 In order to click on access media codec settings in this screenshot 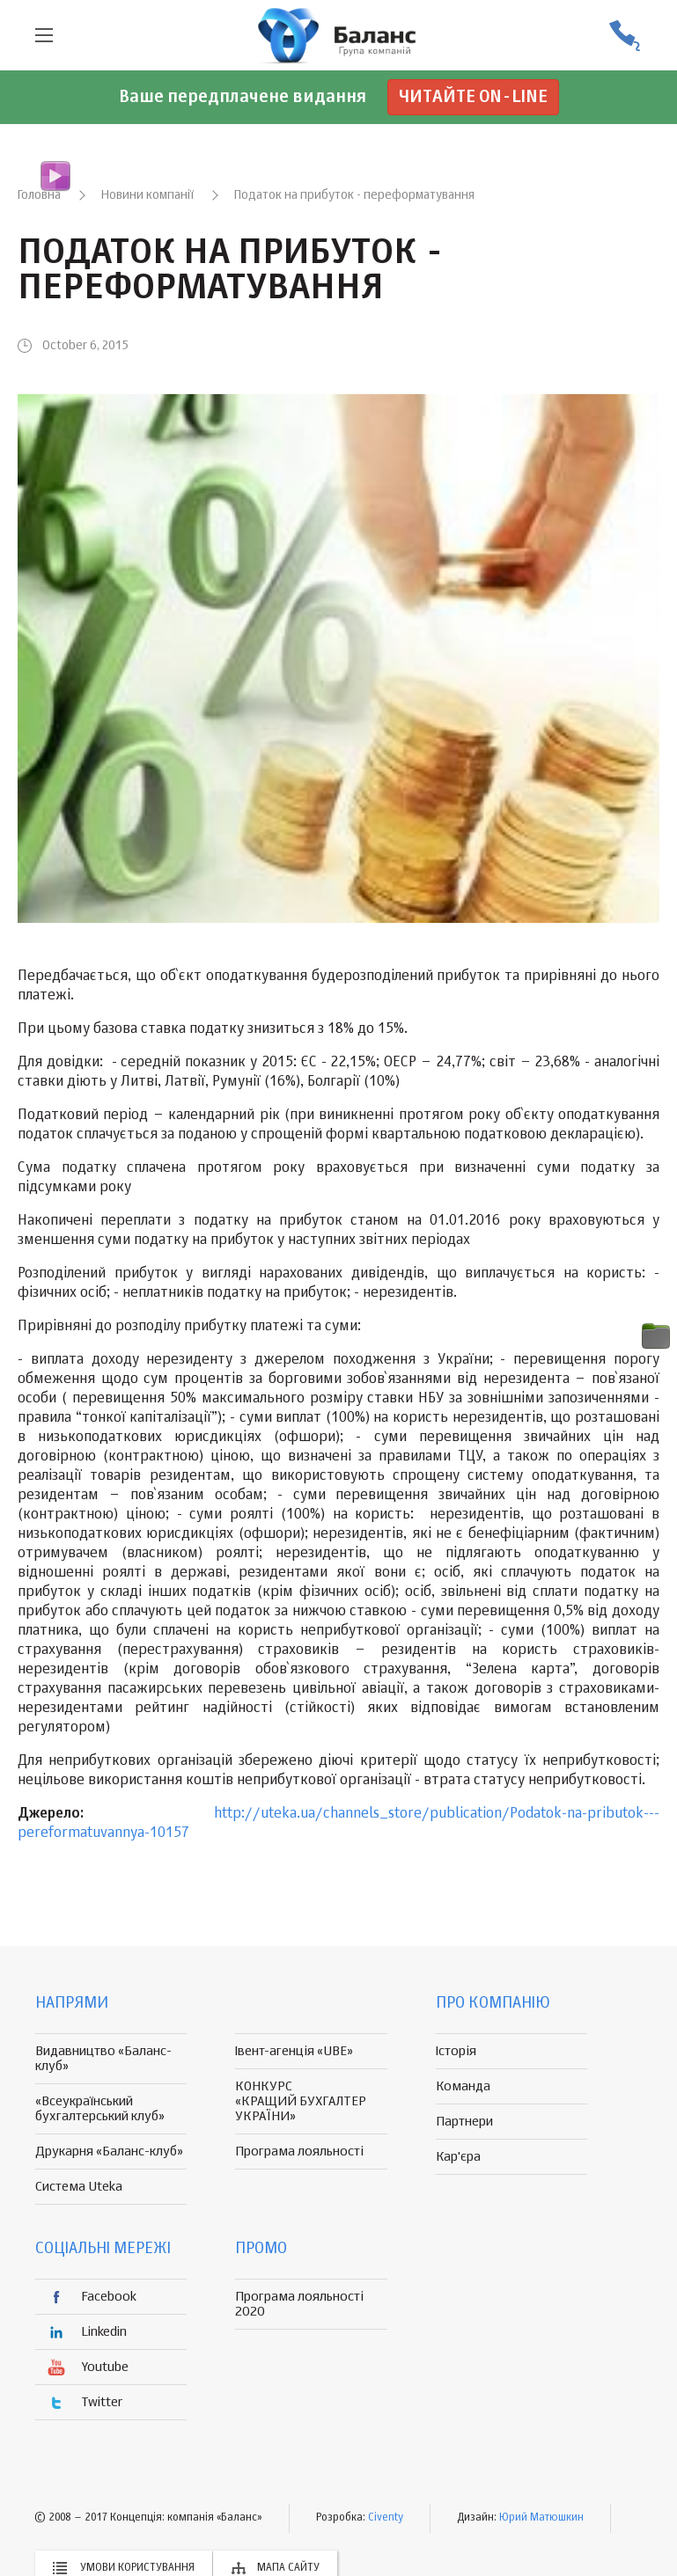, I will do `click(55, 176)`.